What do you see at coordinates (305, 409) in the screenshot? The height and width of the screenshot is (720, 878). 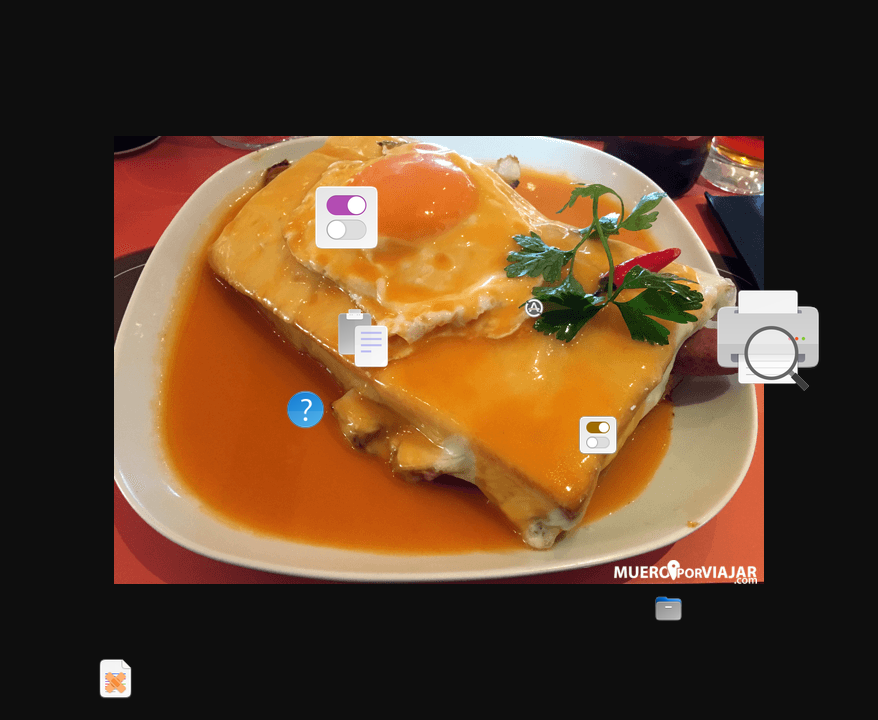 I see `open the help center or documentation` at bounding box center [305, 409].